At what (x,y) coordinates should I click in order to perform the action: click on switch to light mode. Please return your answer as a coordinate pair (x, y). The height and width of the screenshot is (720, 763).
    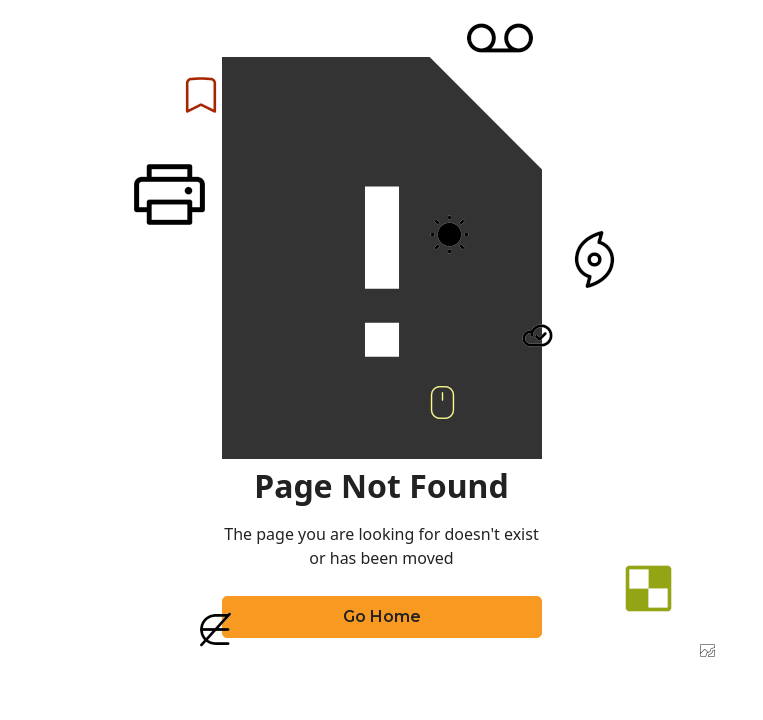
    Looking at the image, I should click on (449, 234).